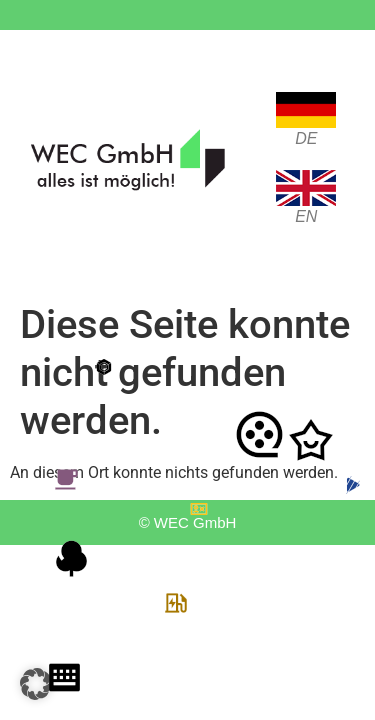 This screenshot has width=375, height=720. I want to click on access coffee shop or café listings, so click(66, 479).